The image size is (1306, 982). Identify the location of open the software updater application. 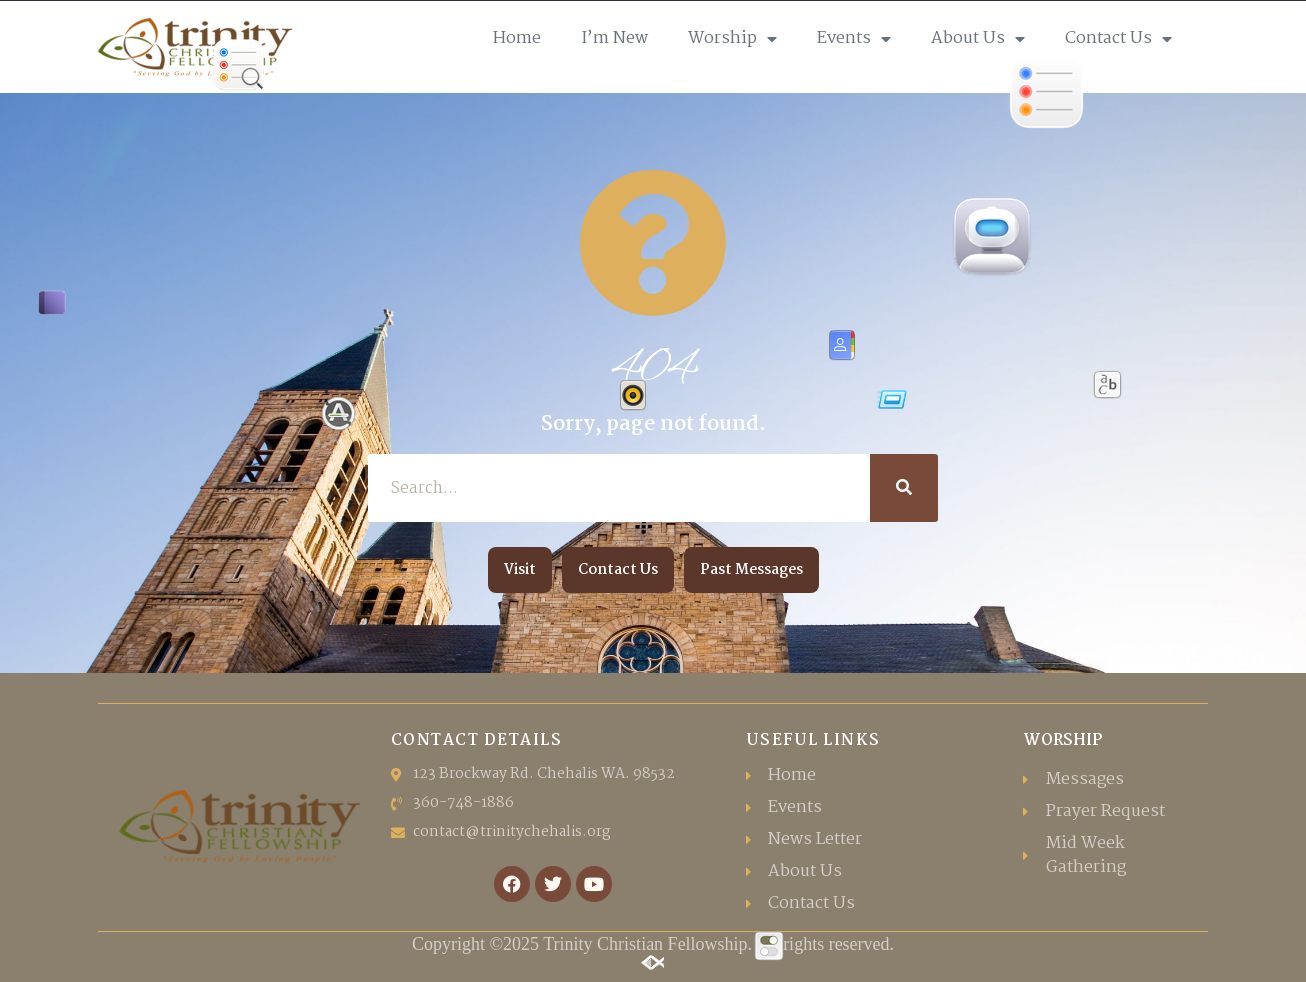
(338, 413).